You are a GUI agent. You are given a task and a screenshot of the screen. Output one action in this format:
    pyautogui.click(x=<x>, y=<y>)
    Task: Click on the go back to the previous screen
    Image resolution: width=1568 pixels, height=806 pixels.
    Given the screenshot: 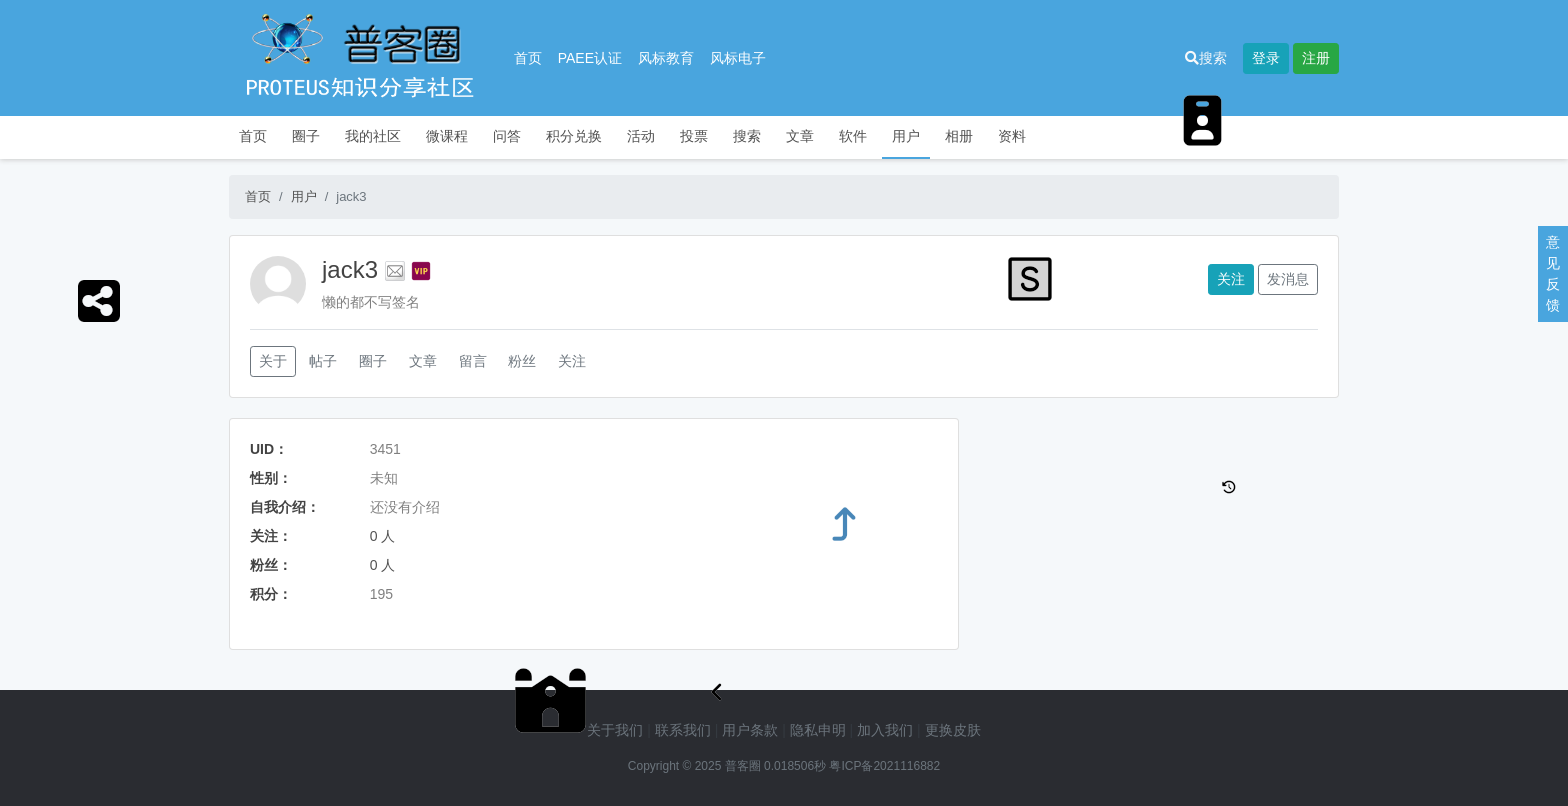 What is the action you would take?
    pyautogui.click(x=717, y=692)
    